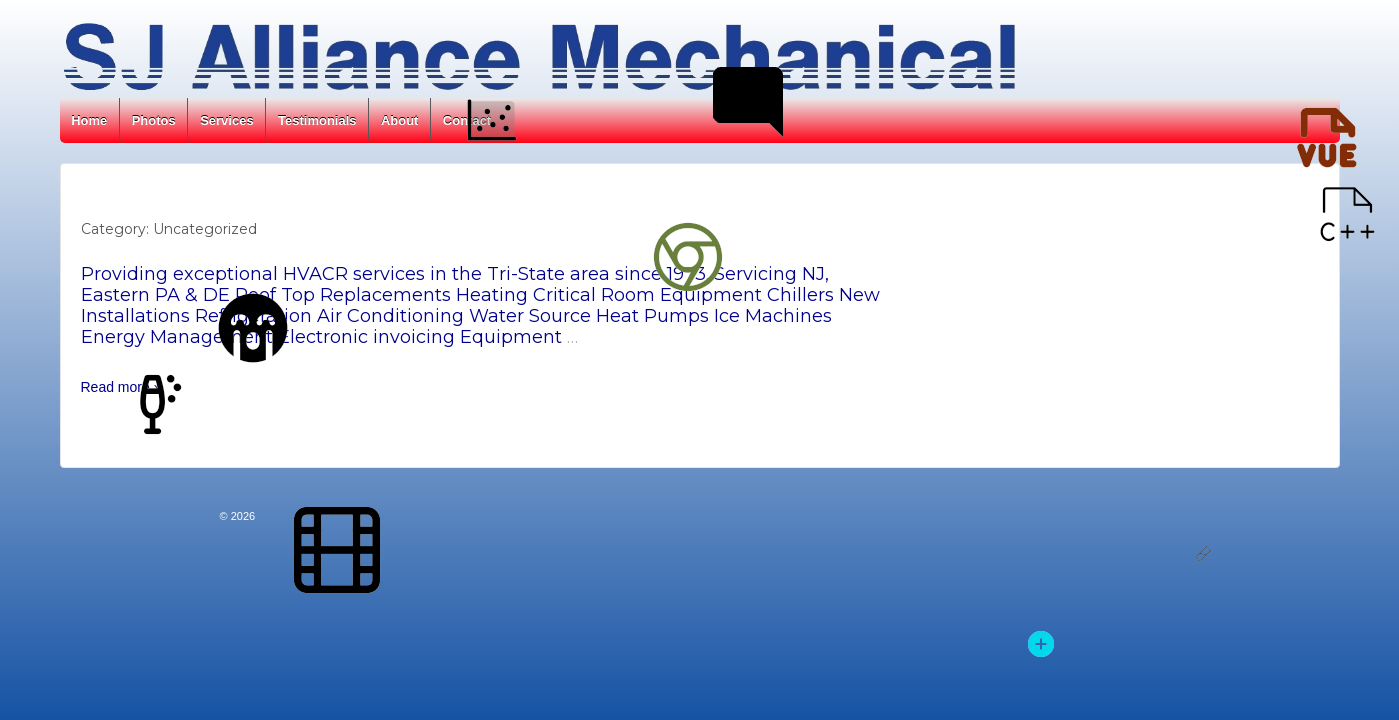  I want to click on open comments section, so click(748, 102).